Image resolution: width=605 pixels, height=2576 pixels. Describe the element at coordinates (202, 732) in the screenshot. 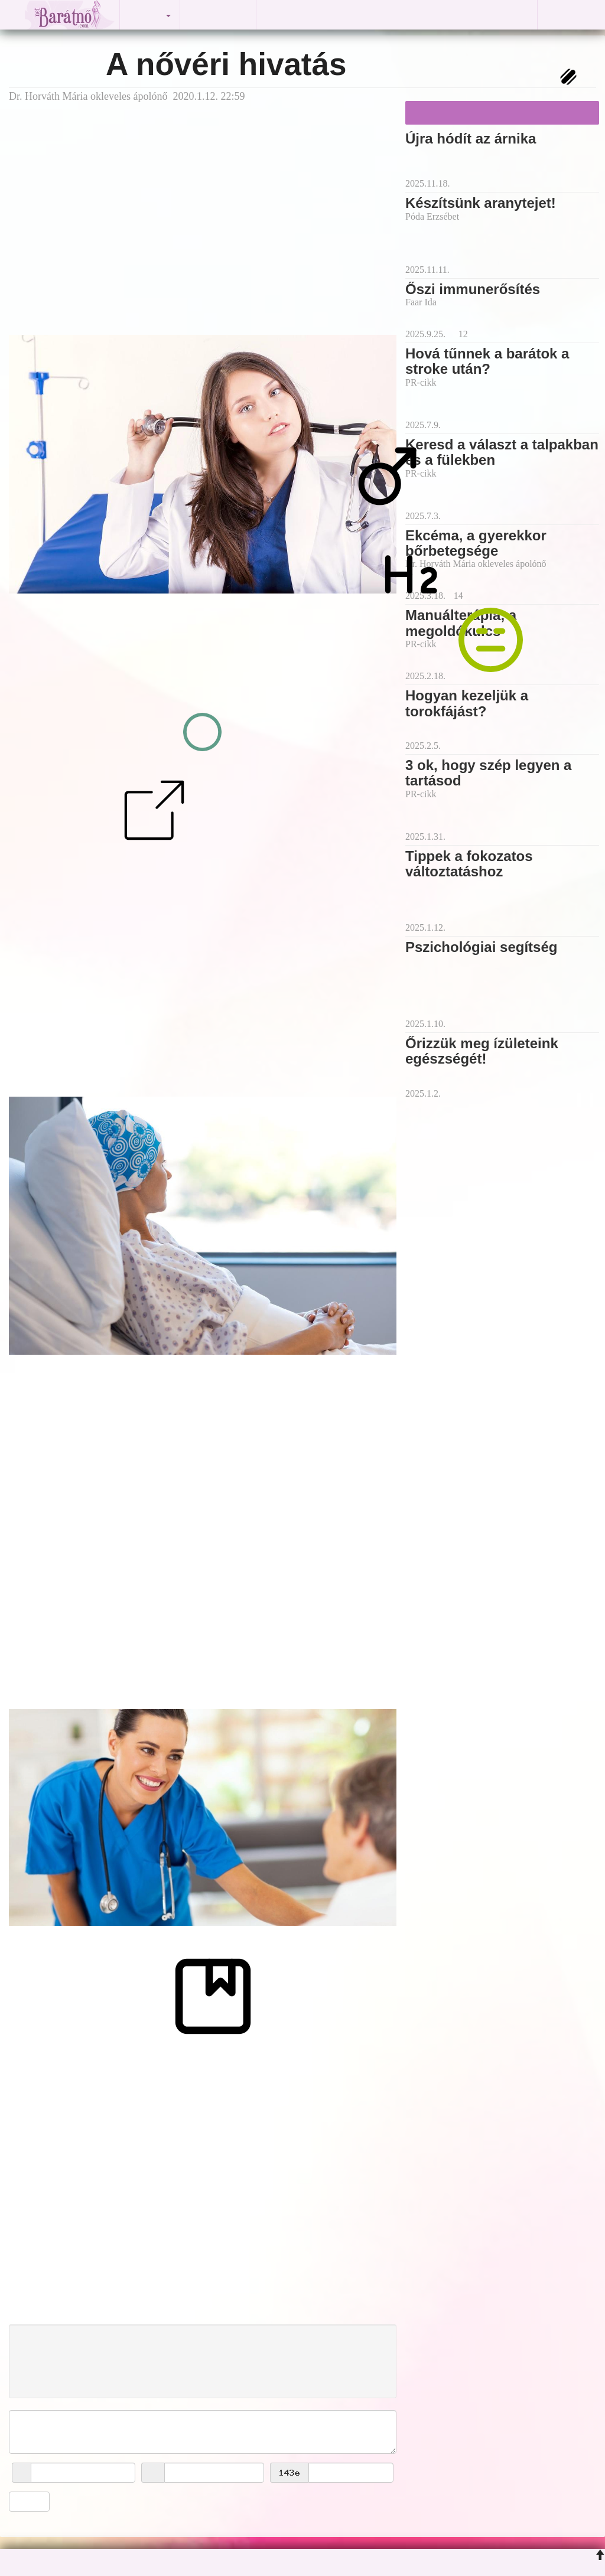

I see `unselected radio button or checkbox option` at that location.